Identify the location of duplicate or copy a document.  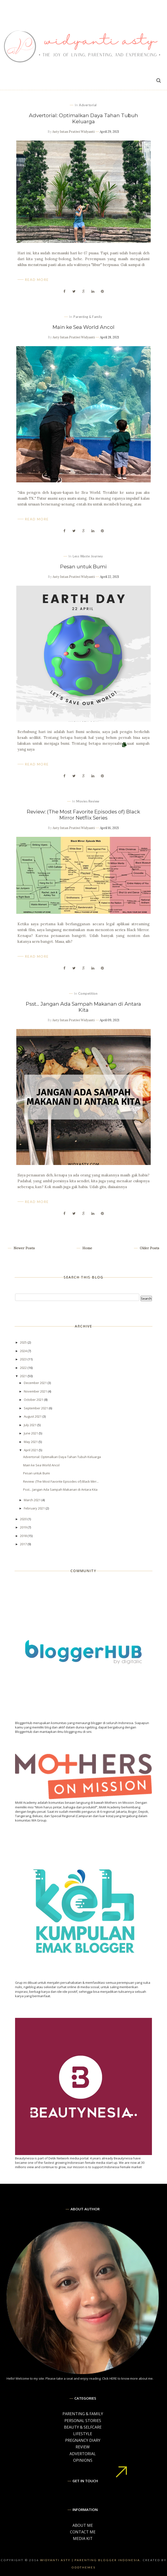
(124, 744).